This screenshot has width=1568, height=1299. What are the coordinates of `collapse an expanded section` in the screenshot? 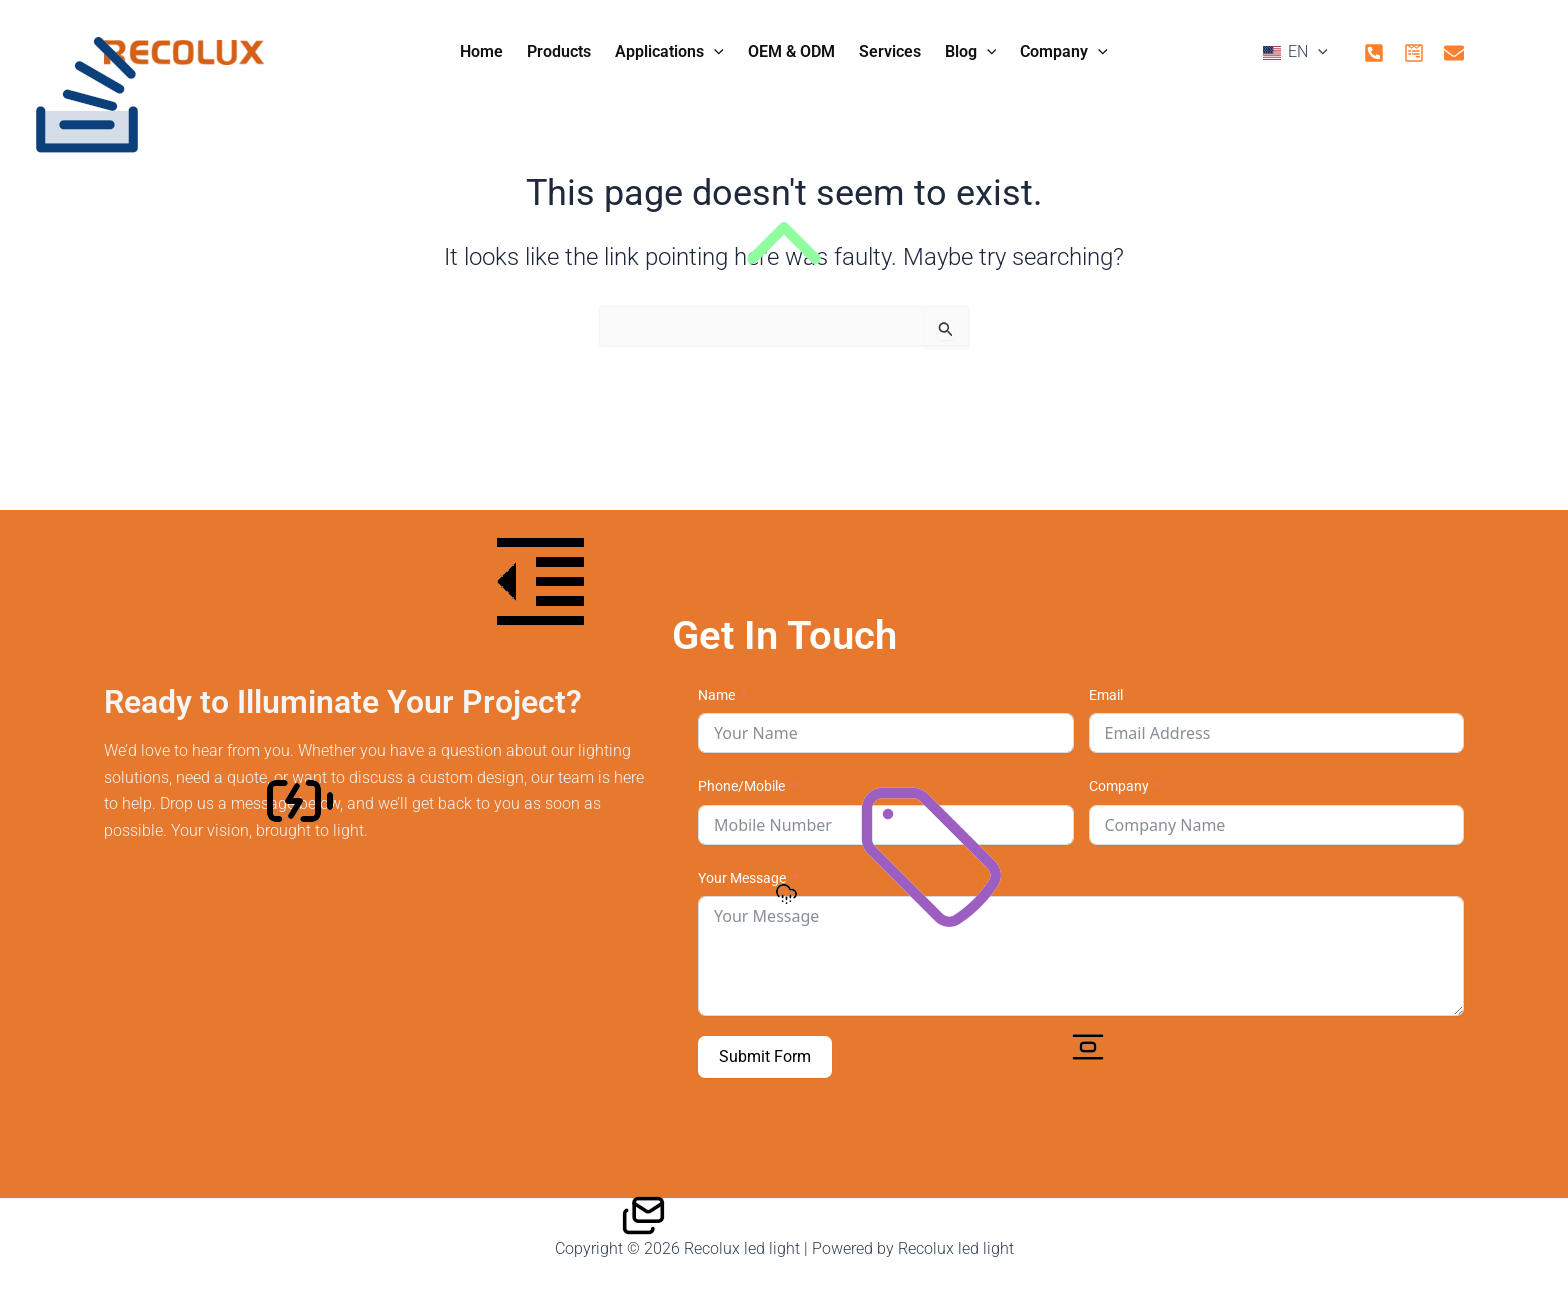 It's located at (784, 243).